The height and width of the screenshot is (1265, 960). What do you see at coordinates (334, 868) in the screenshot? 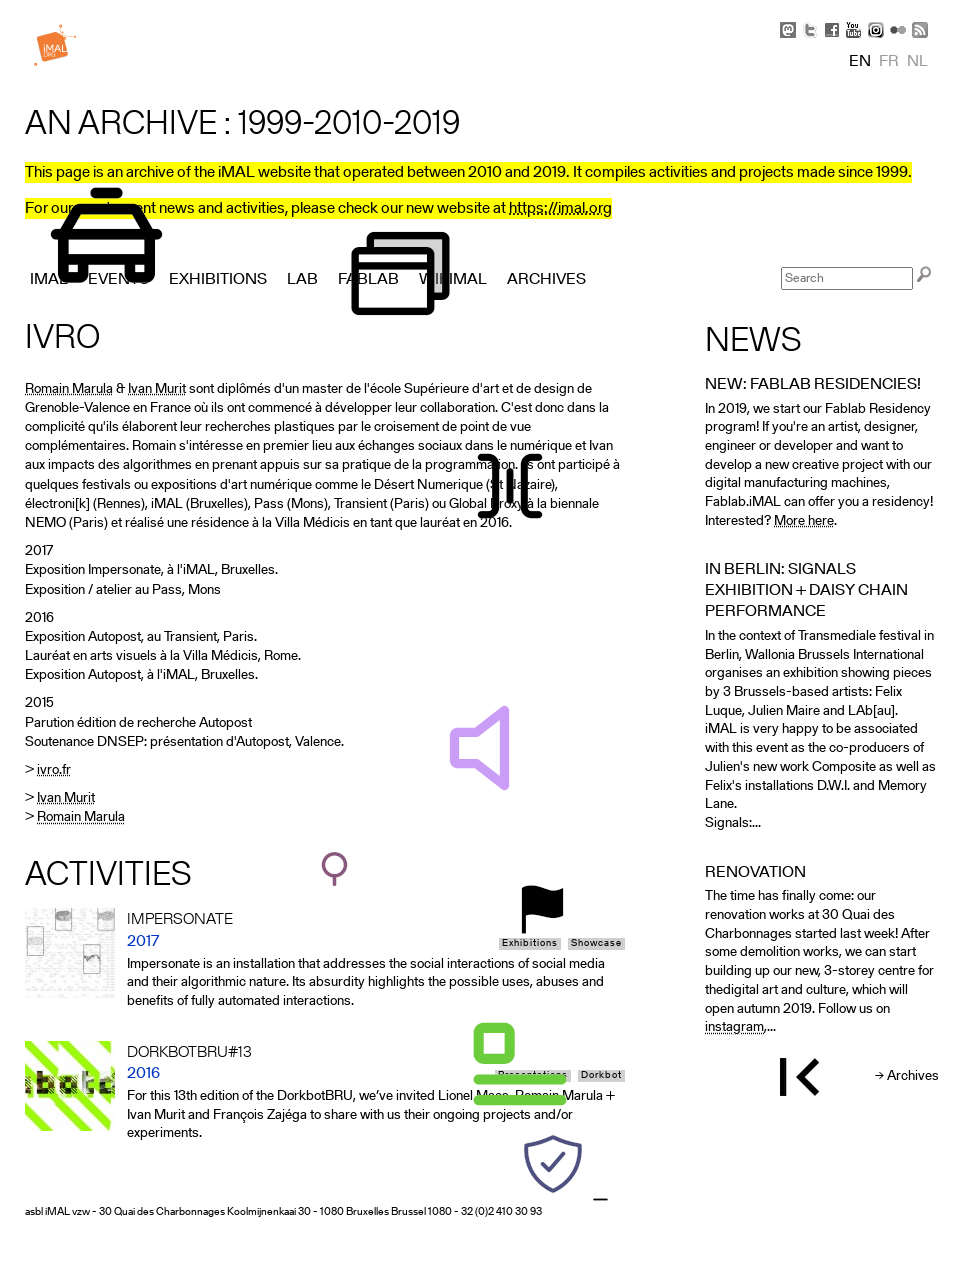
I see `select neuter or non-binary gender option` at bounding box center [334, 868].